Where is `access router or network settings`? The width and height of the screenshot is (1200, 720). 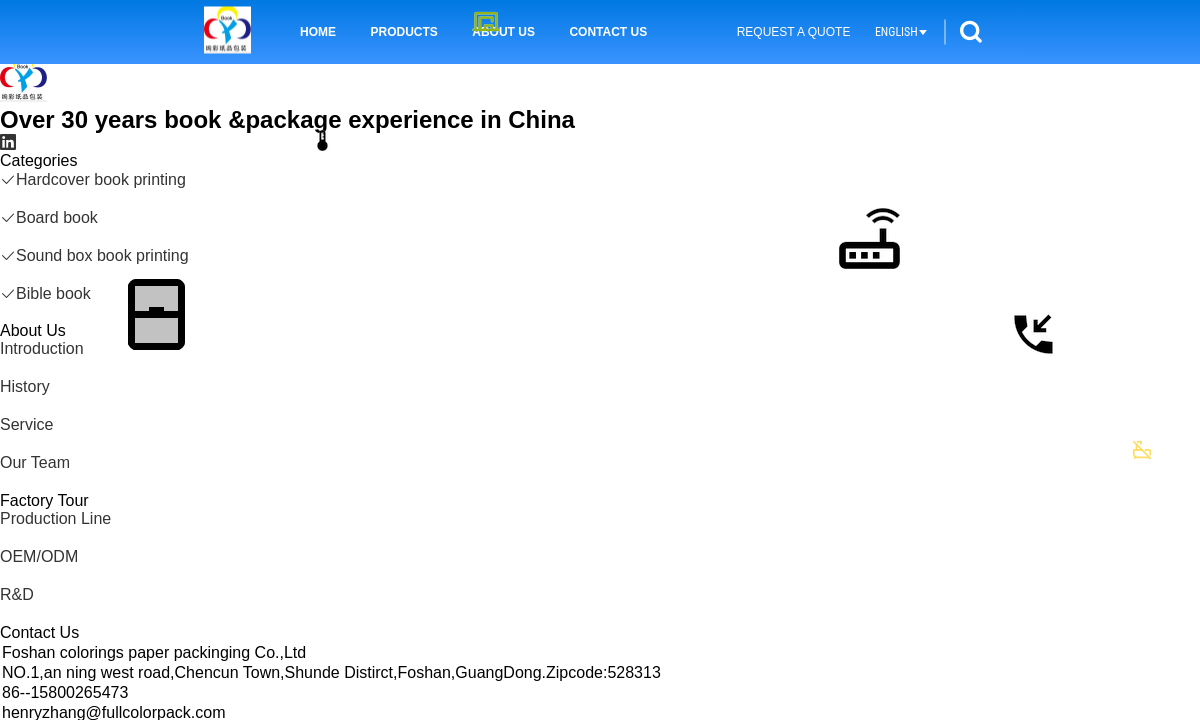 access router or network settings is located at coordinates (869, 238).